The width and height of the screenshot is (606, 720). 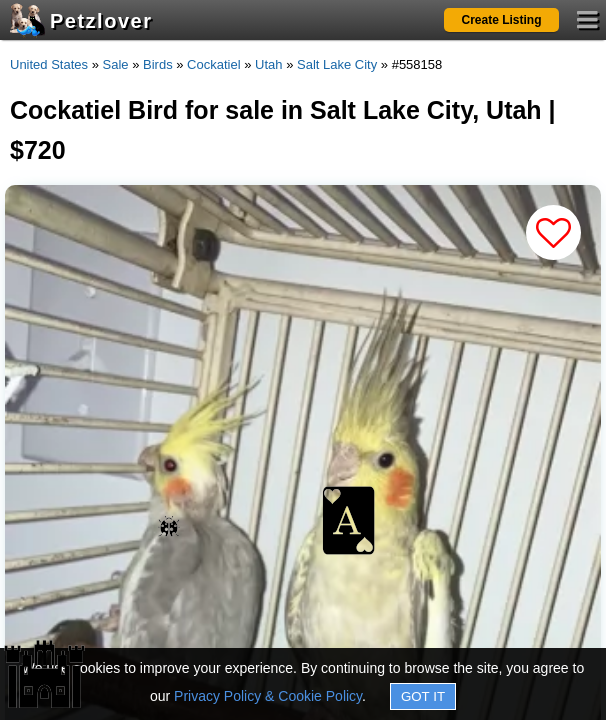 What do you see at coordinates (169, 527) in the screenshot?
I see `indicates a bug or issue in the system` at bounding box center [169, 527].